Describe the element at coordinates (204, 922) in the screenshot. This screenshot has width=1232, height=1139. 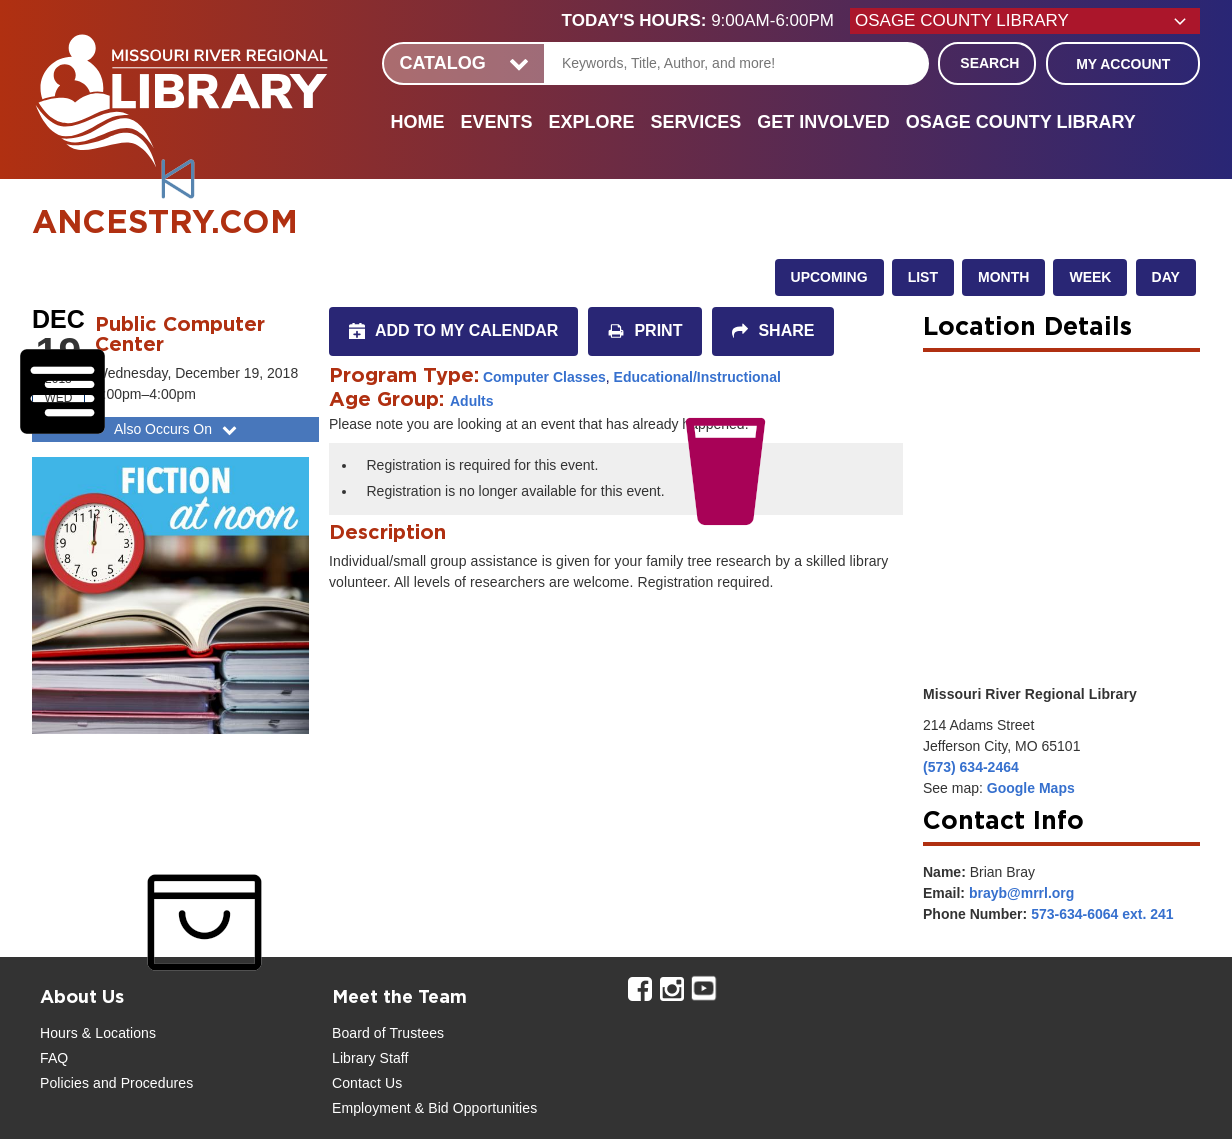
I see `view your shopping bag` at that location.